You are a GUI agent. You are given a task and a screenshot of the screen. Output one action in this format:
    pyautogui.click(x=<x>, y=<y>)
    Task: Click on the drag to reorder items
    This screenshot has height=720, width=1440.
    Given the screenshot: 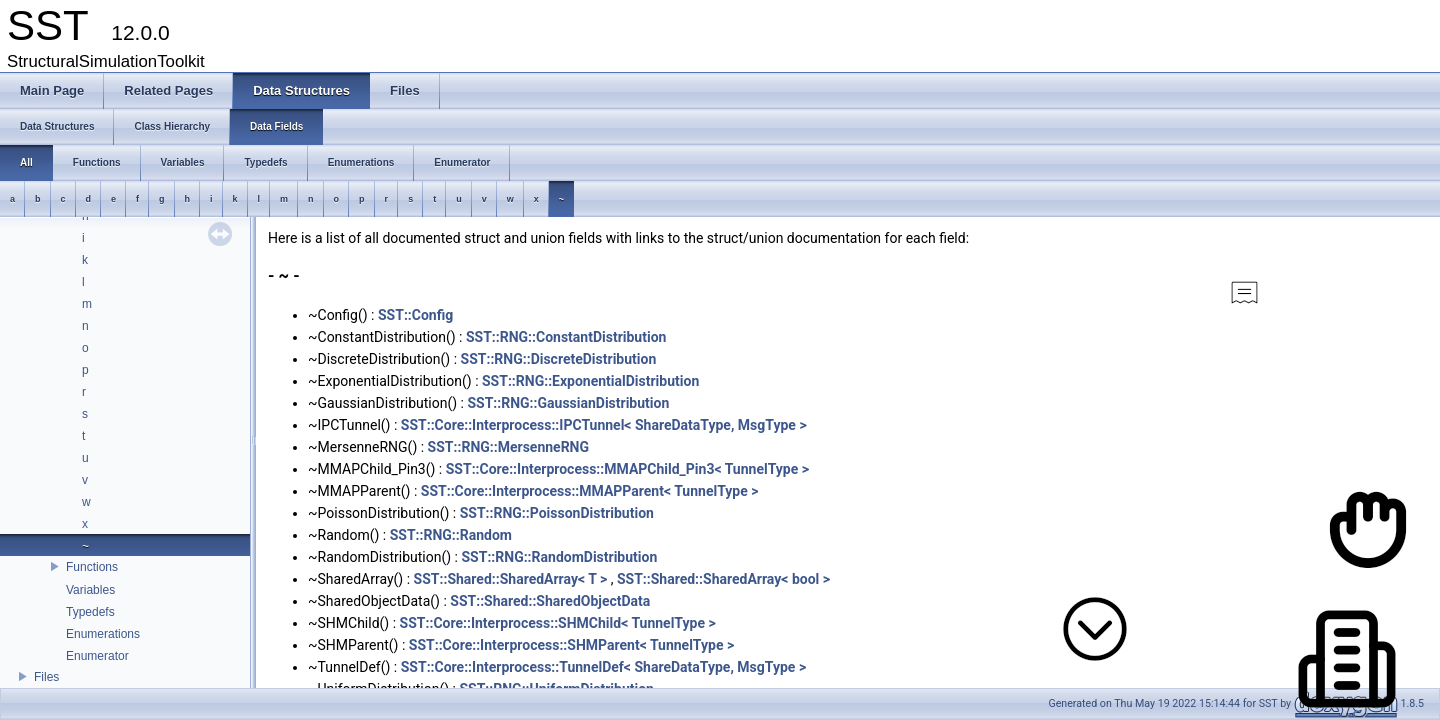 What is the action you would take?
    pyautogui.click(x=1368, y=520)
    